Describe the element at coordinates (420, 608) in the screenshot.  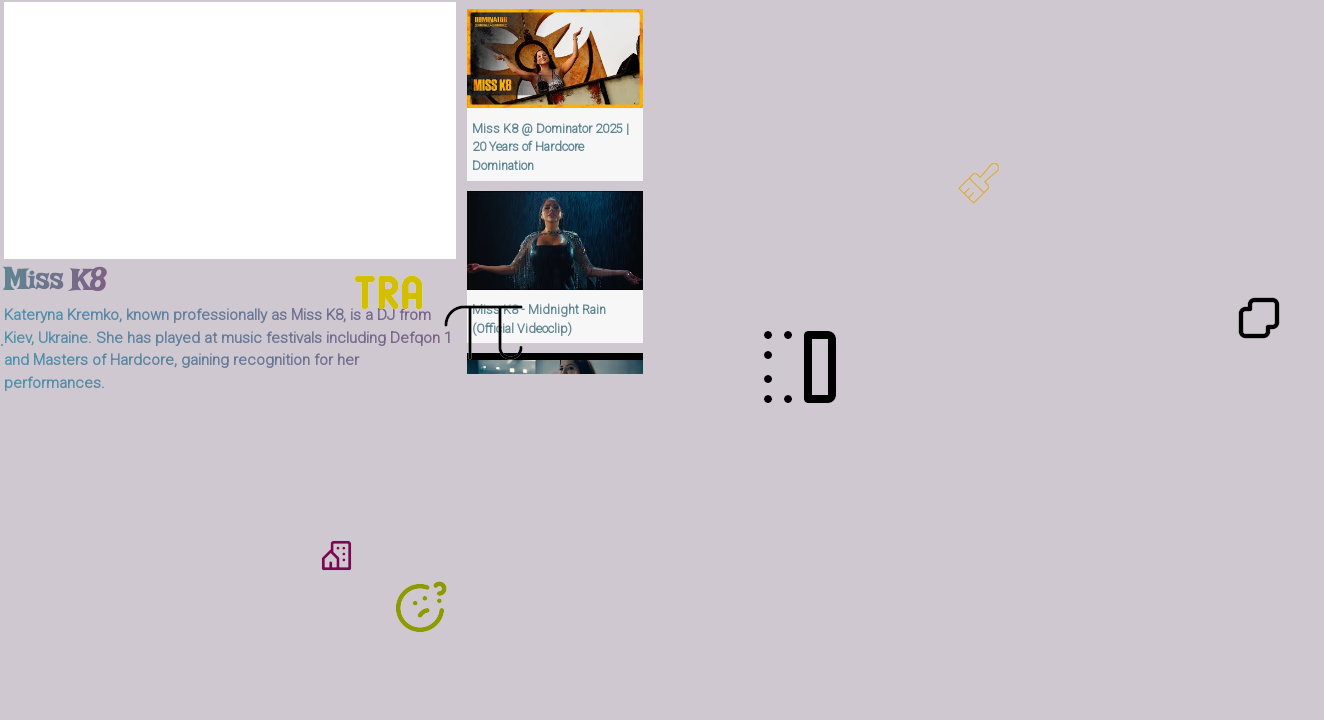
I see `indicates user confusion or uncertainty` at that location.